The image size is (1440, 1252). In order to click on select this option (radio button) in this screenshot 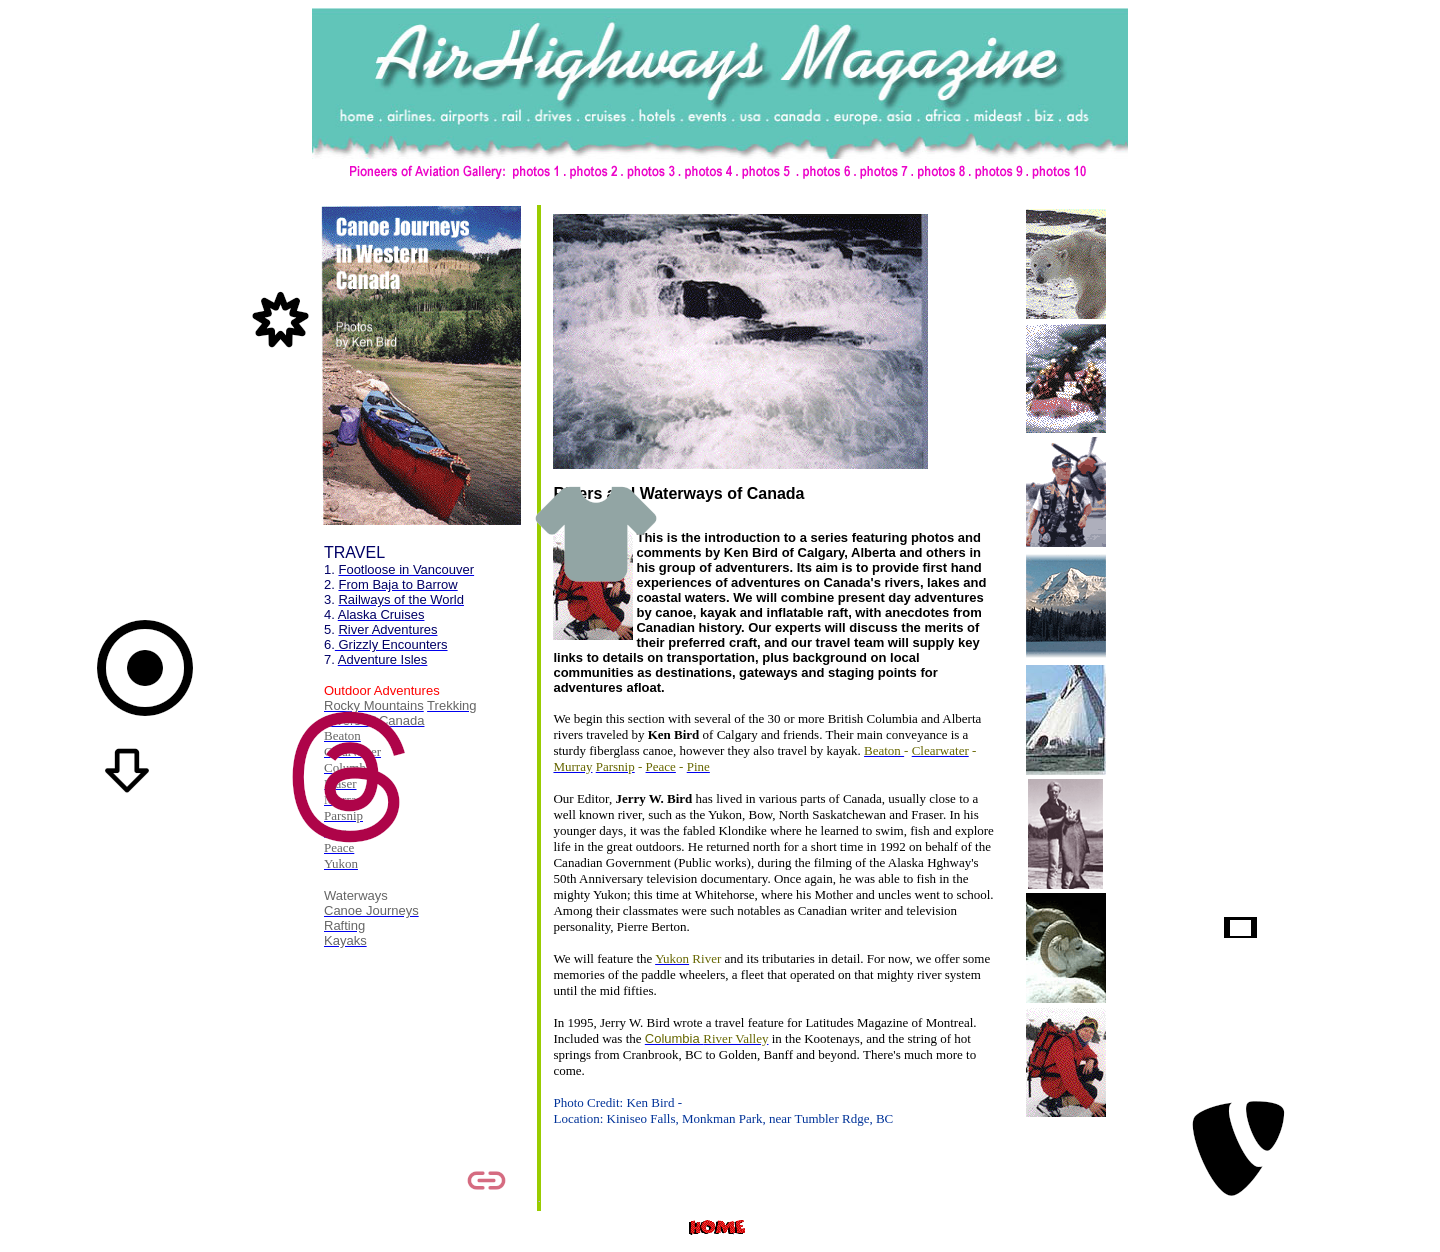, I will do `click(145, 668)`.